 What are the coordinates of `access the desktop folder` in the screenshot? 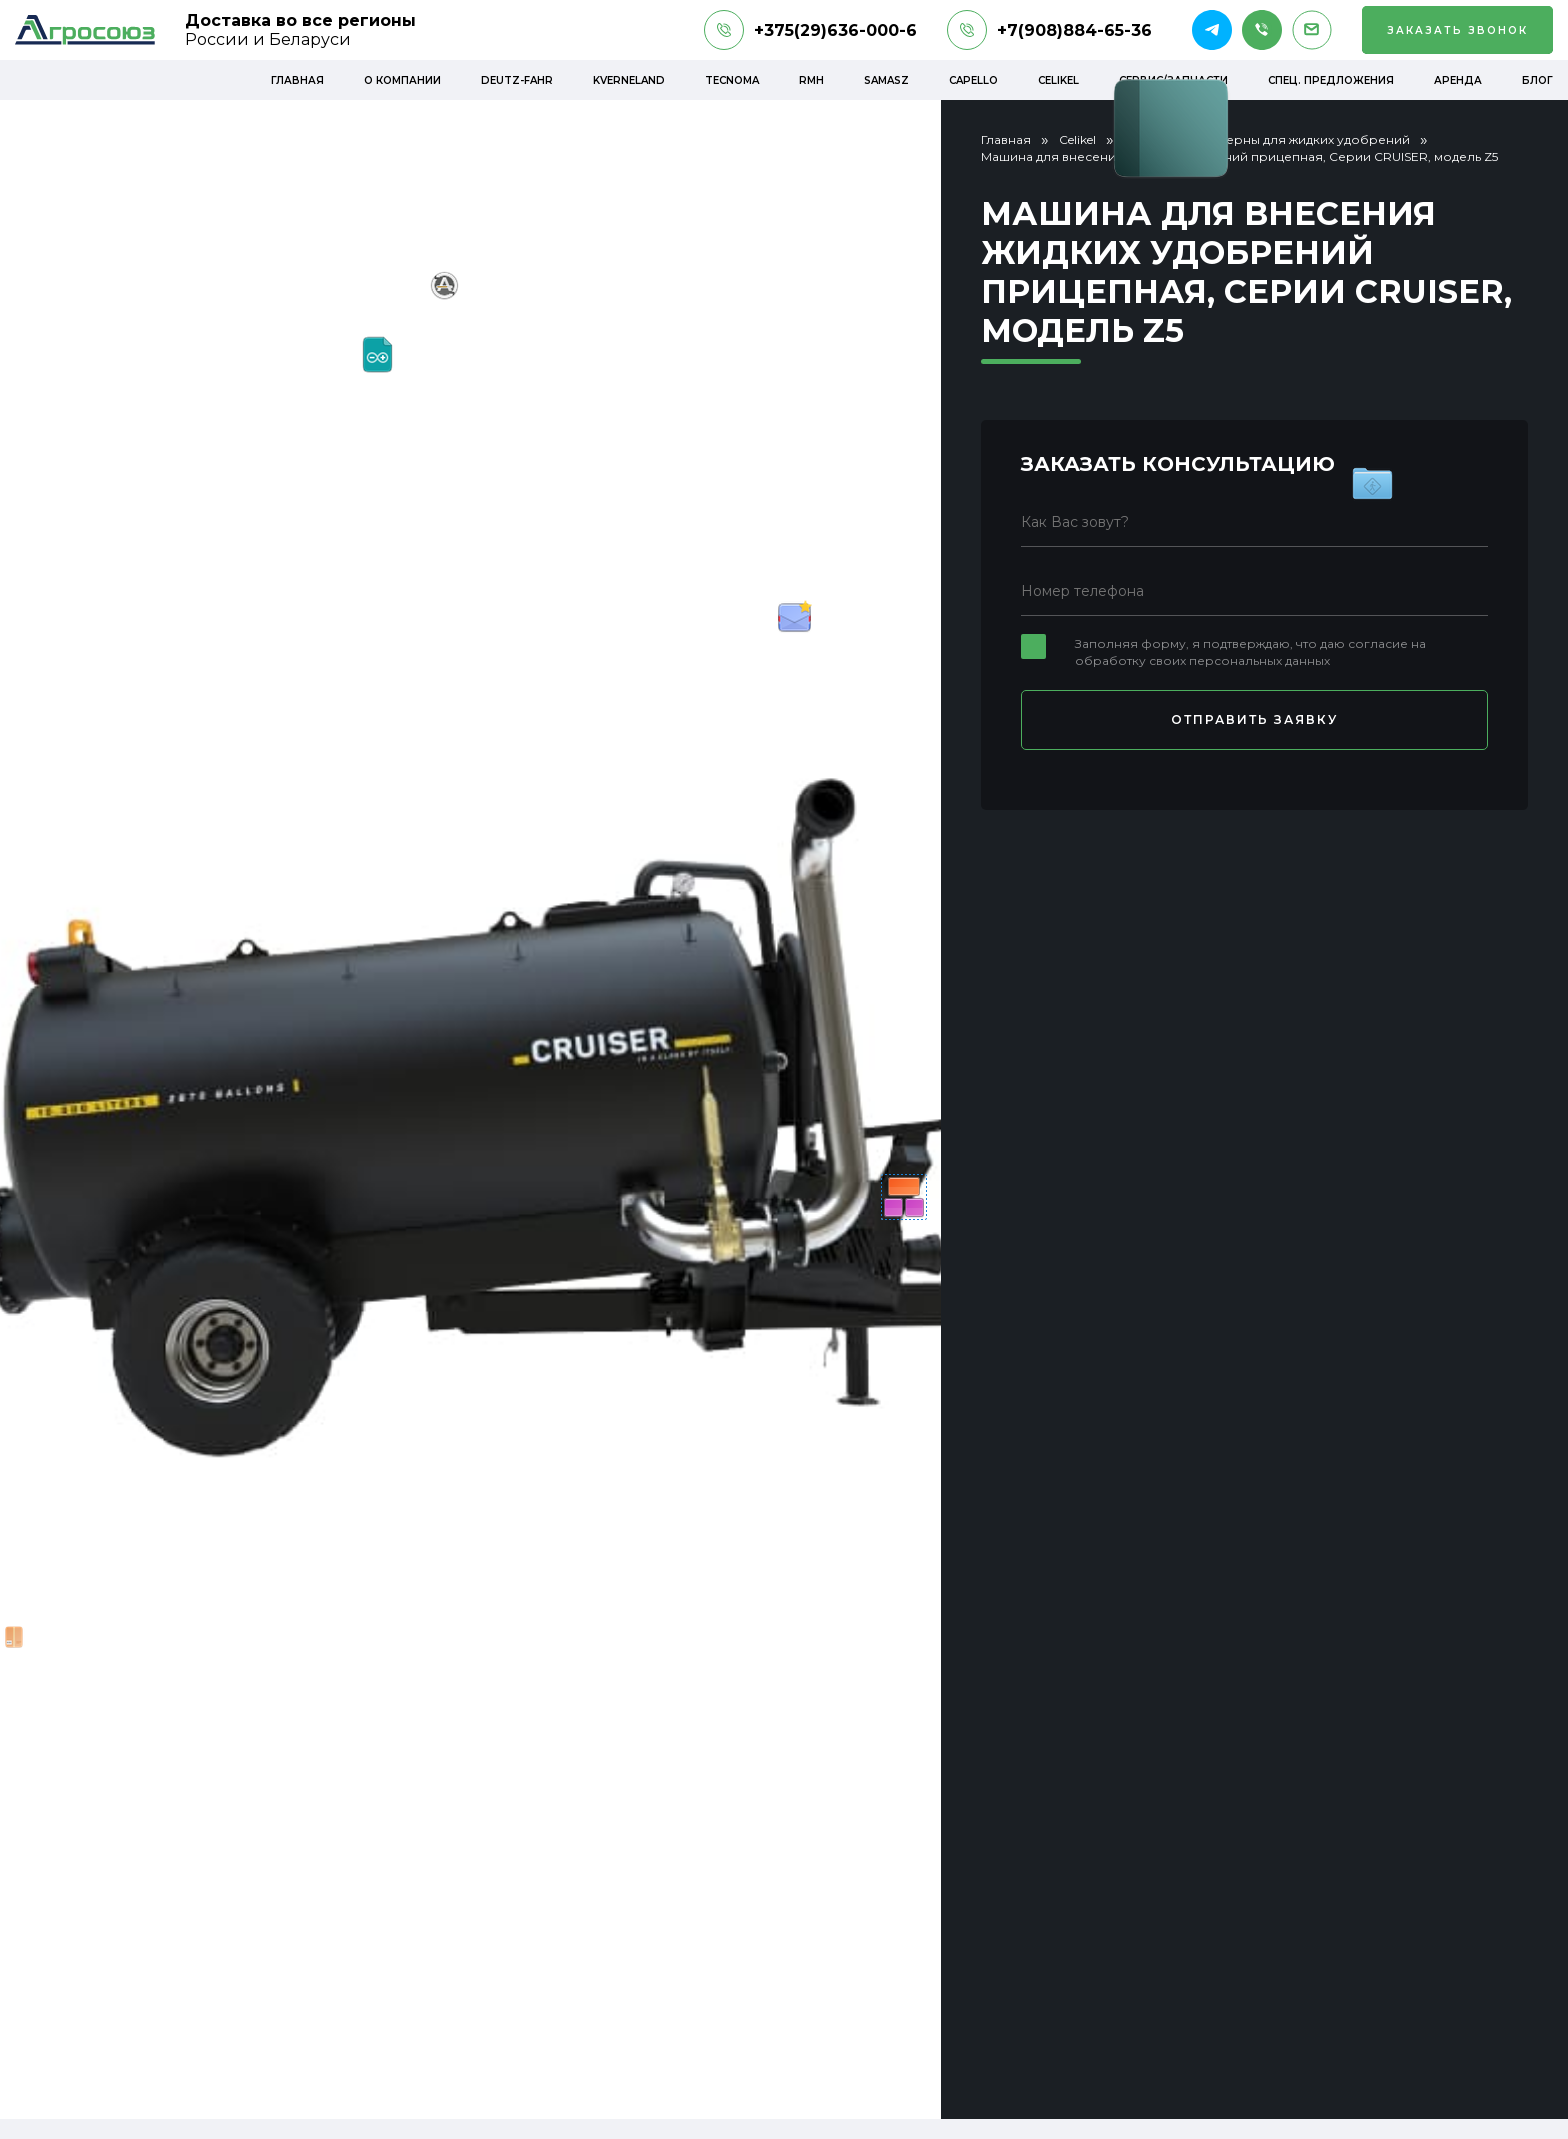 It's located at (1171, 124).